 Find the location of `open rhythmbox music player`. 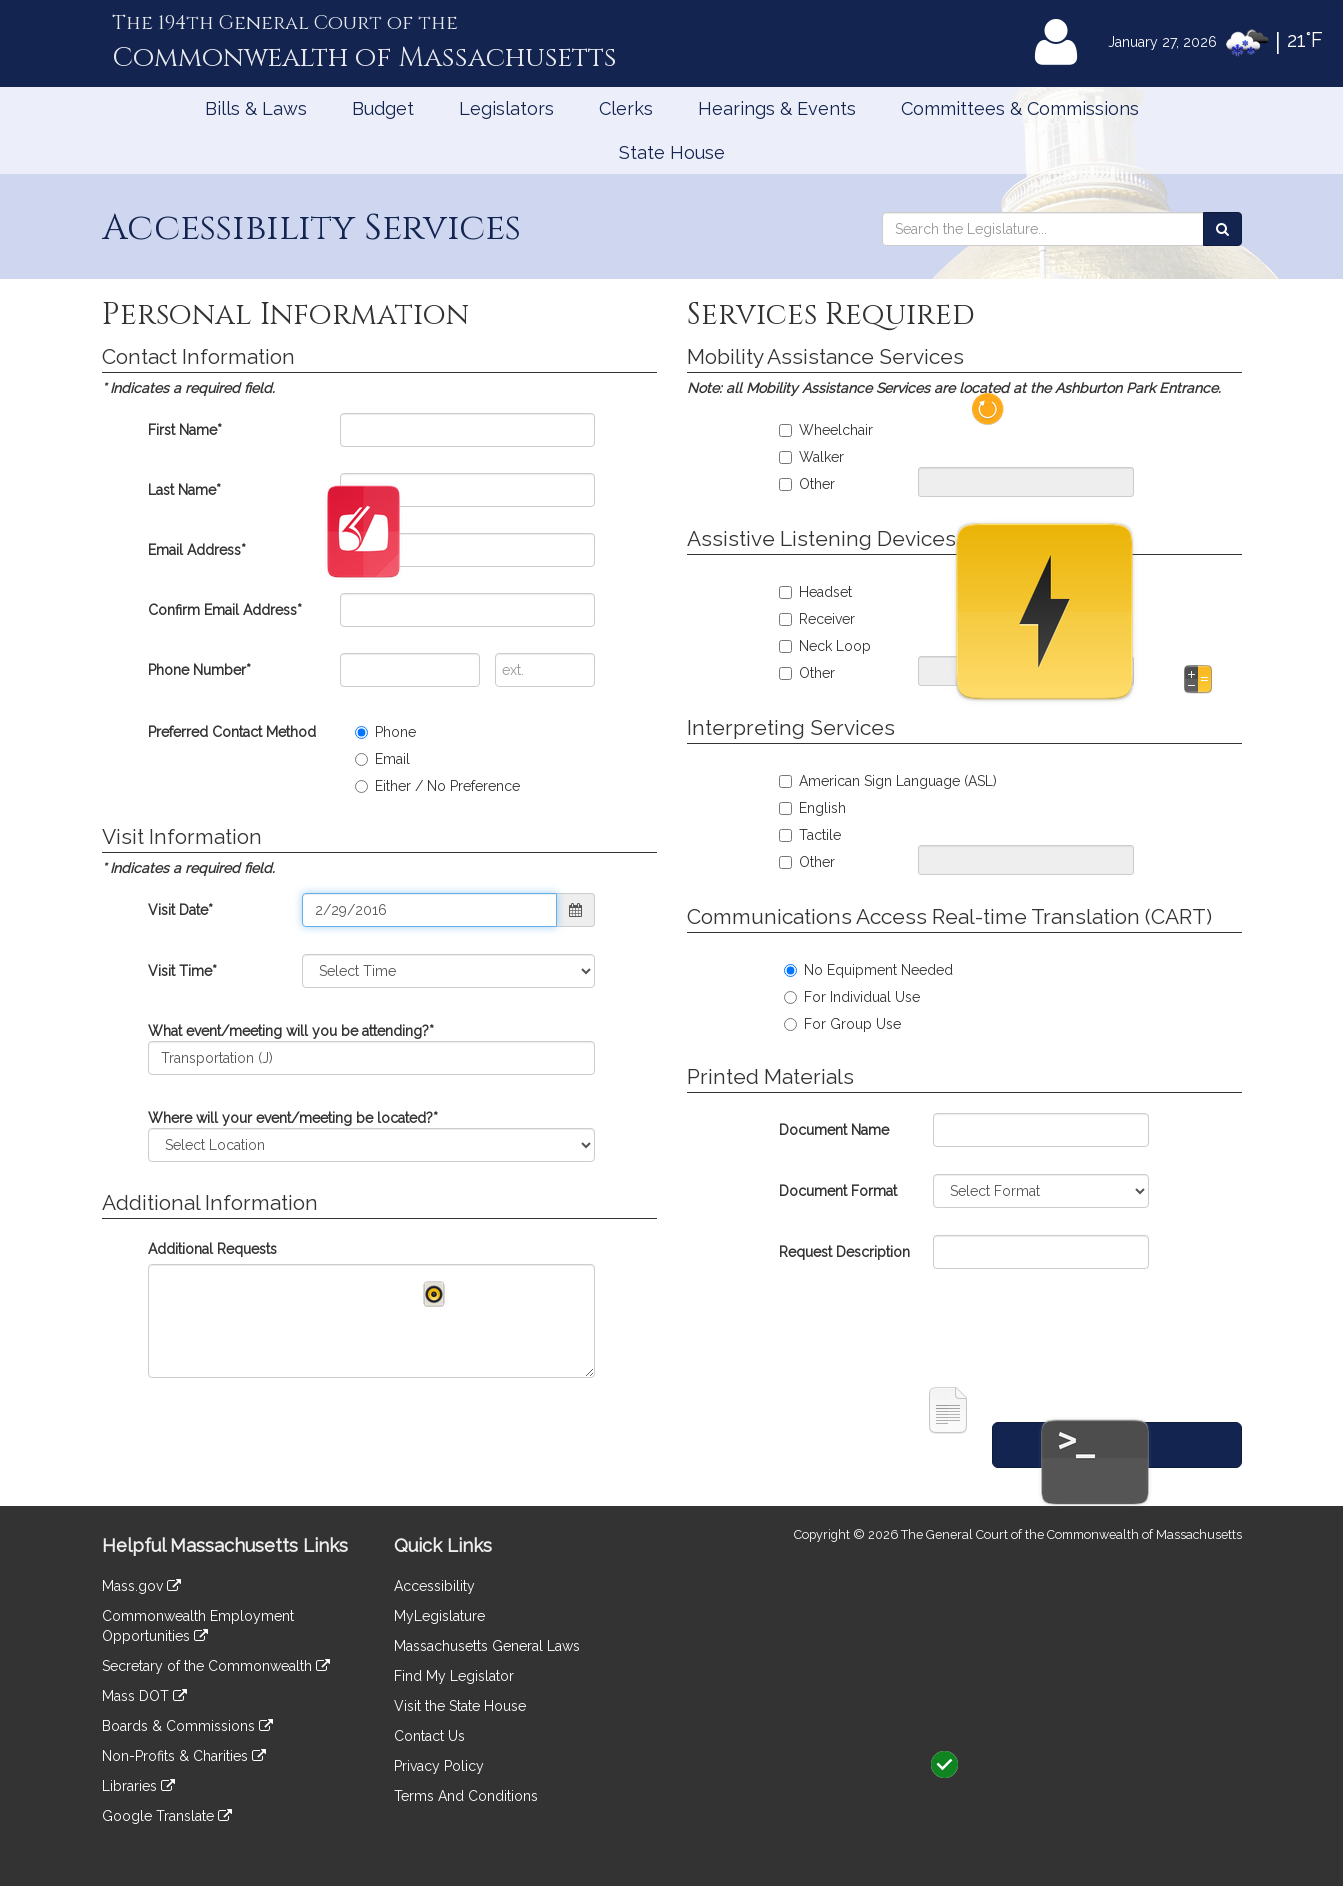

open rhythmbox music player is located at coordinates (434, 1294).